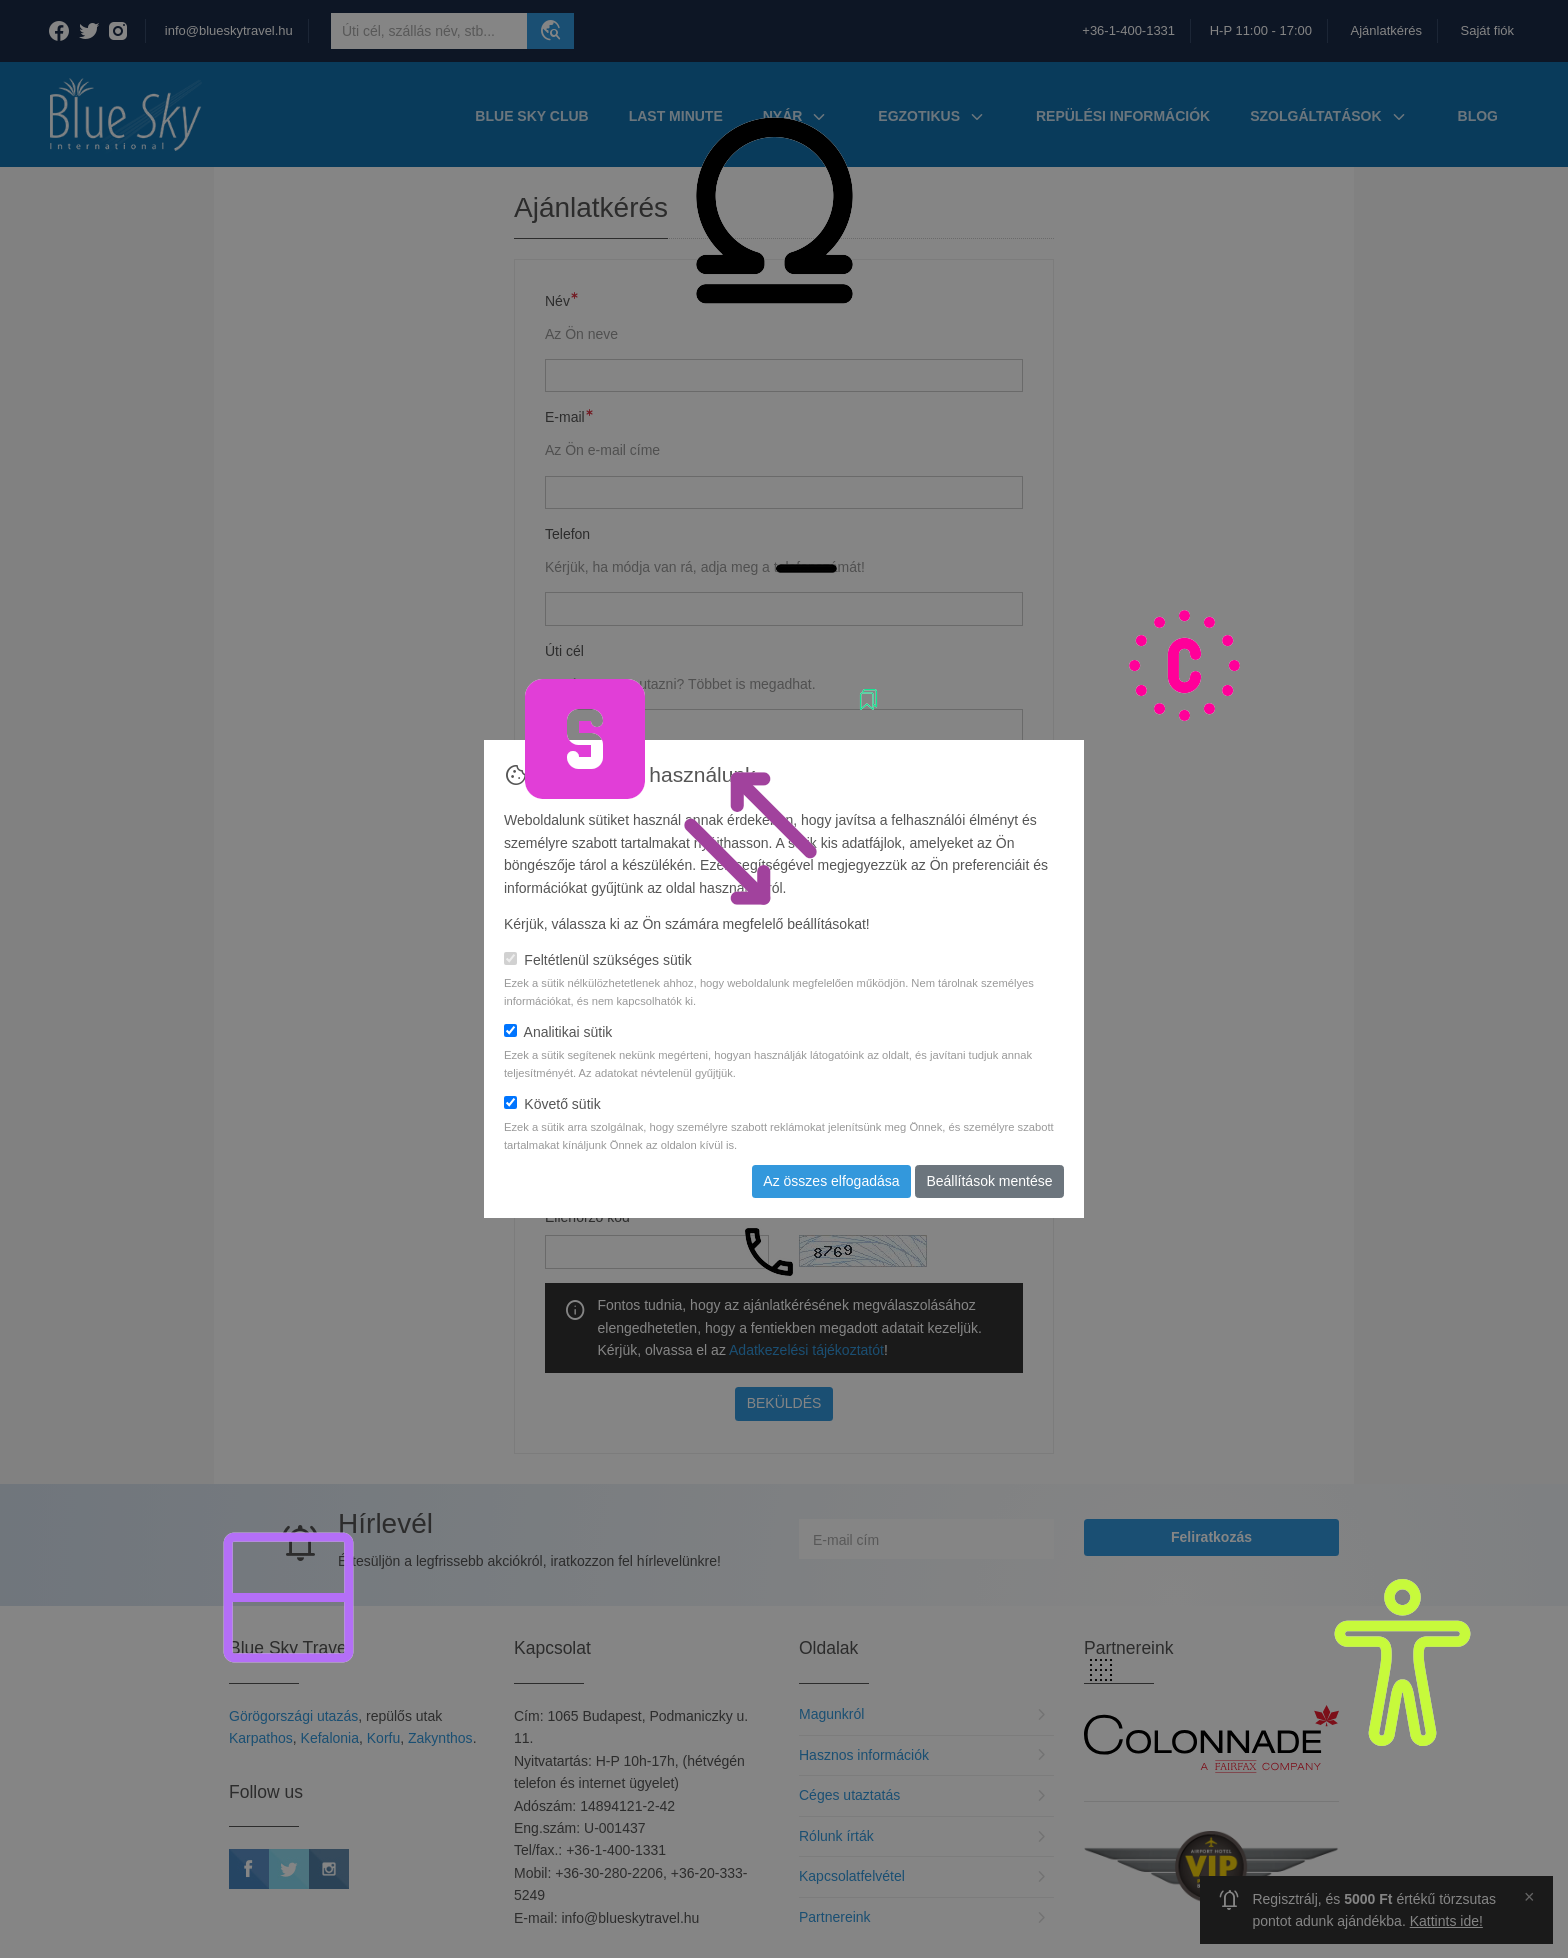 This screenshot has width=1568, height=1958. I want to click on make a phone call, so click(769, 1252).